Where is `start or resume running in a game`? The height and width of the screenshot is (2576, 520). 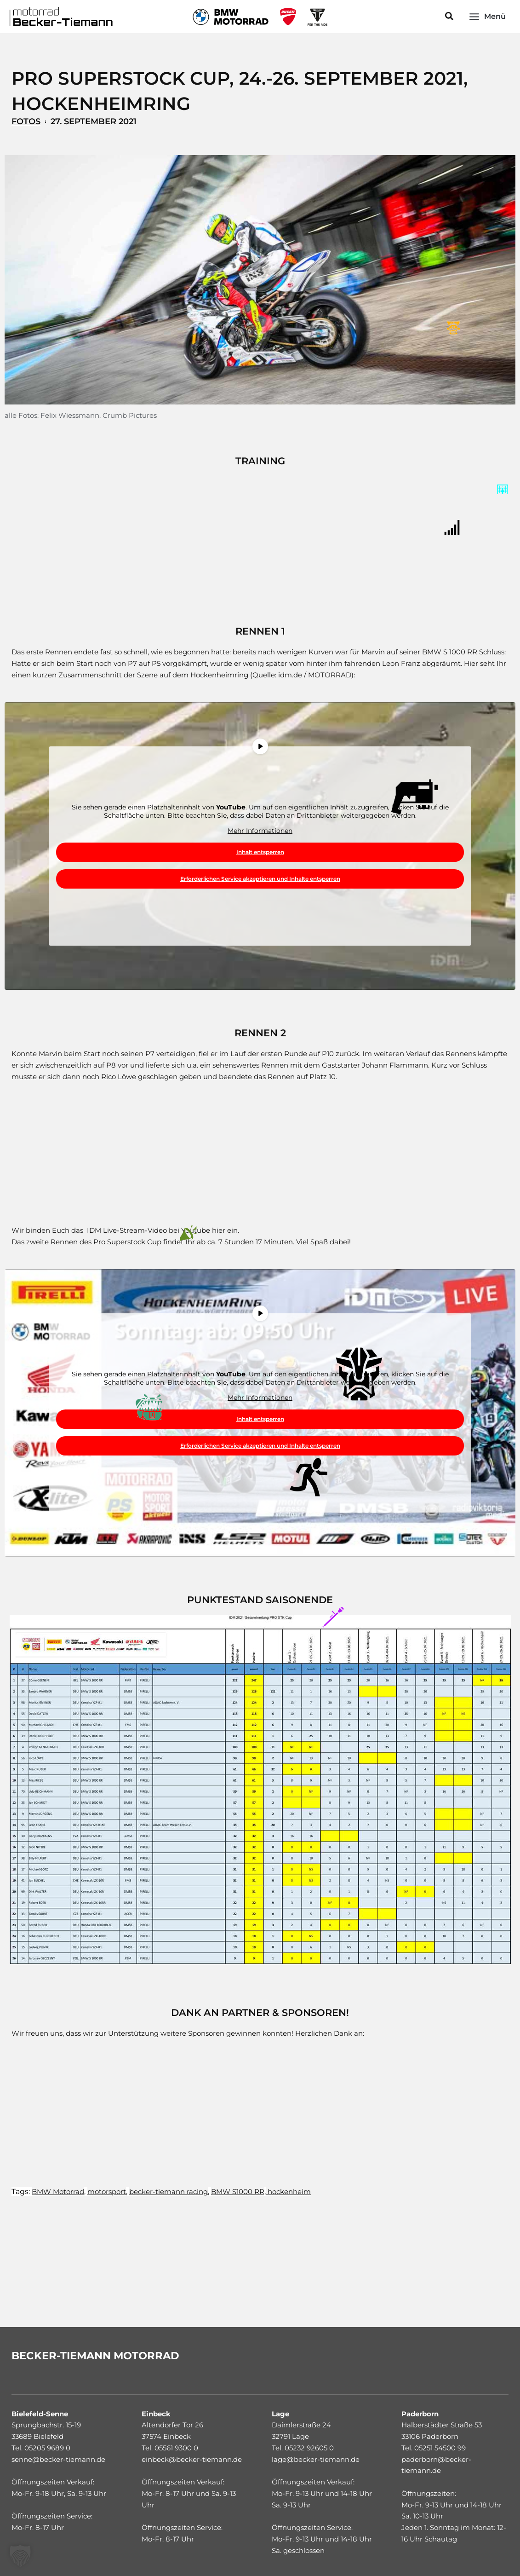
start or resume running in a game is located at coordinates (309, 1477).